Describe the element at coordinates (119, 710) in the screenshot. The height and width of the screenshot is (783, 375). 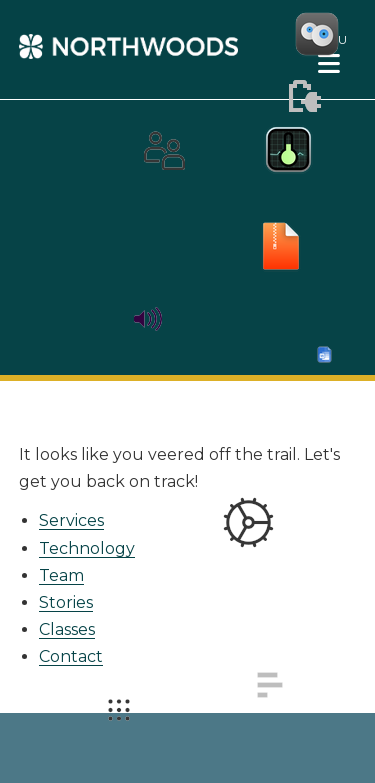
I see `view all applications` at that location.